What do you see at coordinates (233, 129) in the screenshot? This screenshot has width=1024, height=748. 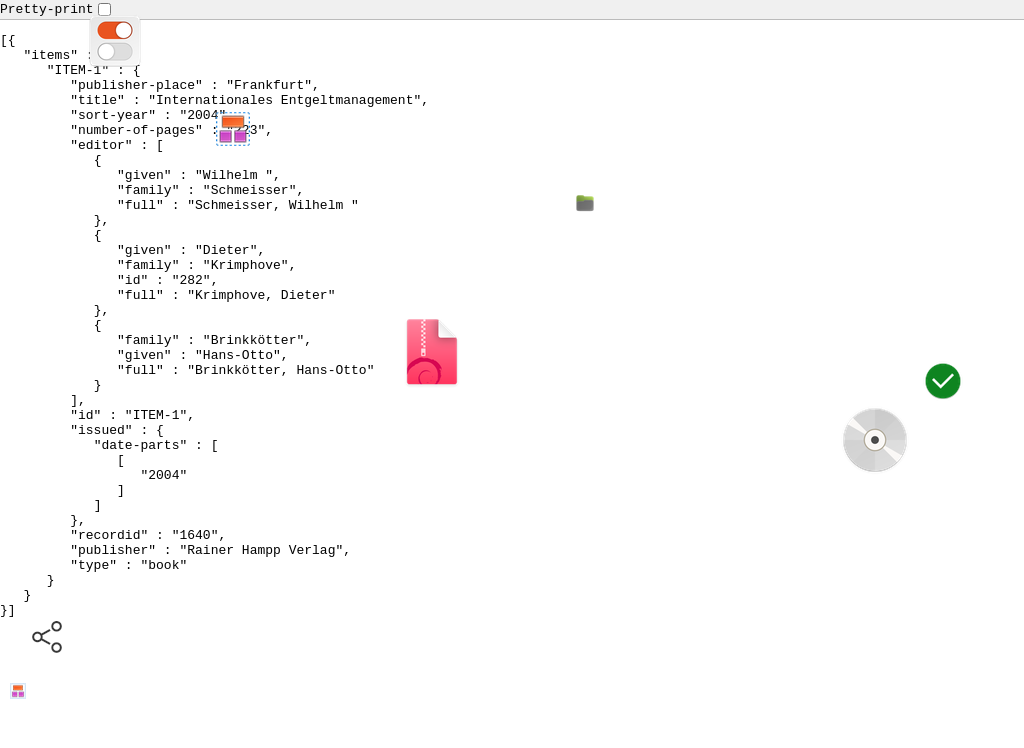 I see `select all items in the current view` at bounding box center [233, 129].